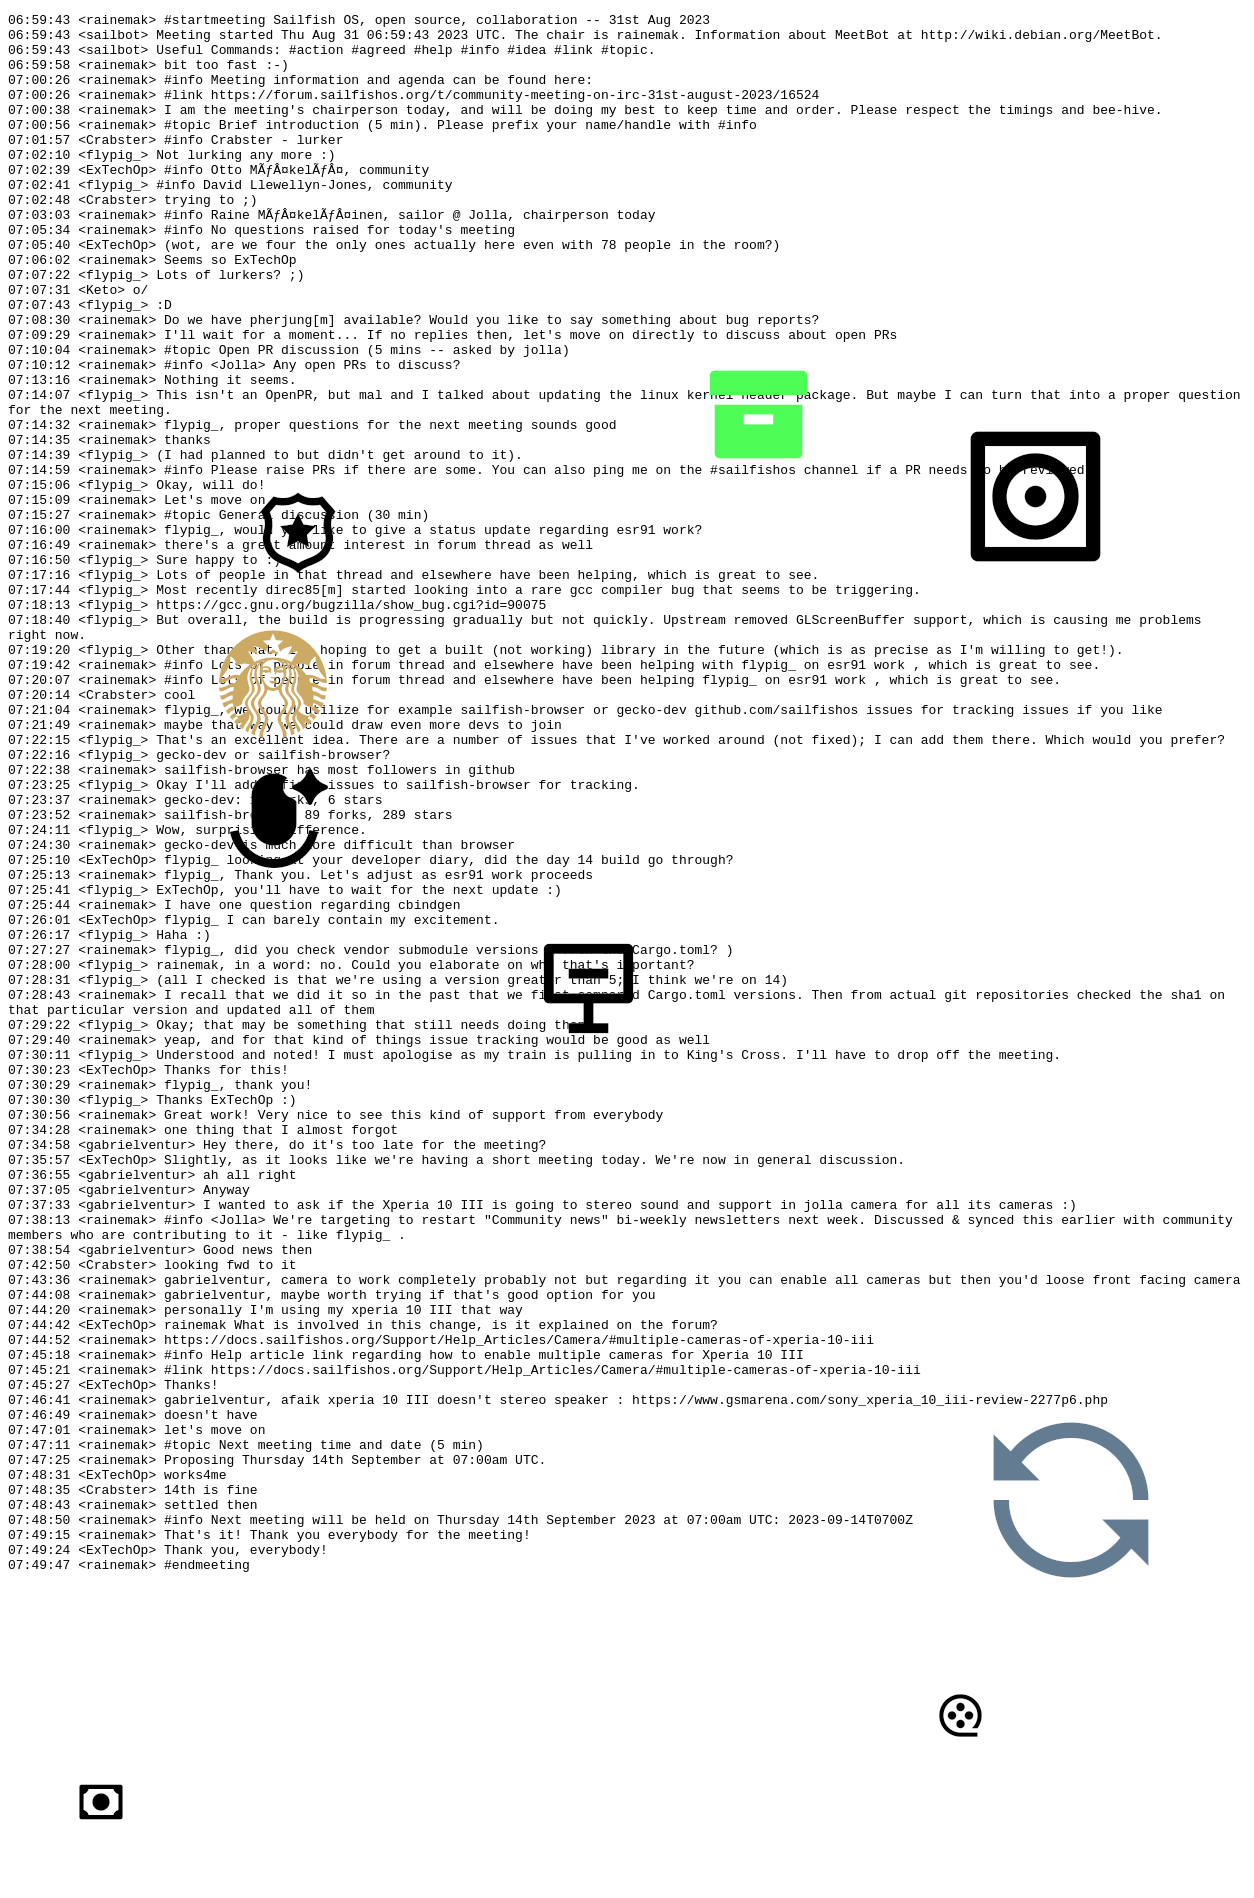 The width and height of the screenshot is (1254, 1898). What do you see at coordinates (758, 414) in the screenshot?
I see `archive this item` at bounding box center [758, 414].